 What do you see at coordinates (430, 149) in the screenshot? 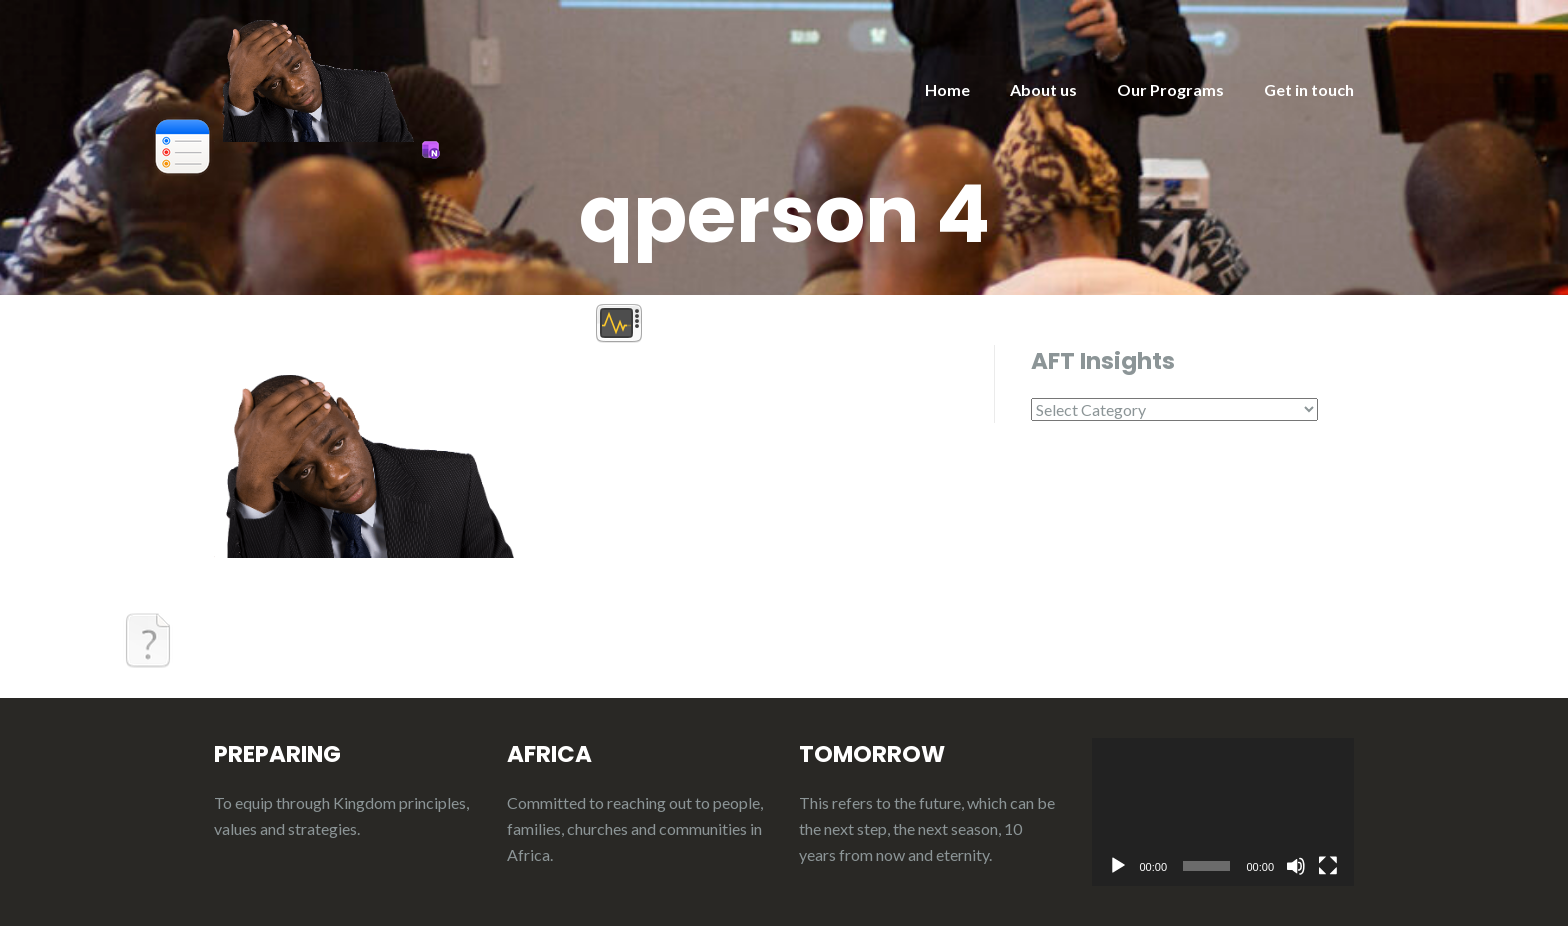
I see `open Microsoft OneNote` at bounding box center [430, 149].